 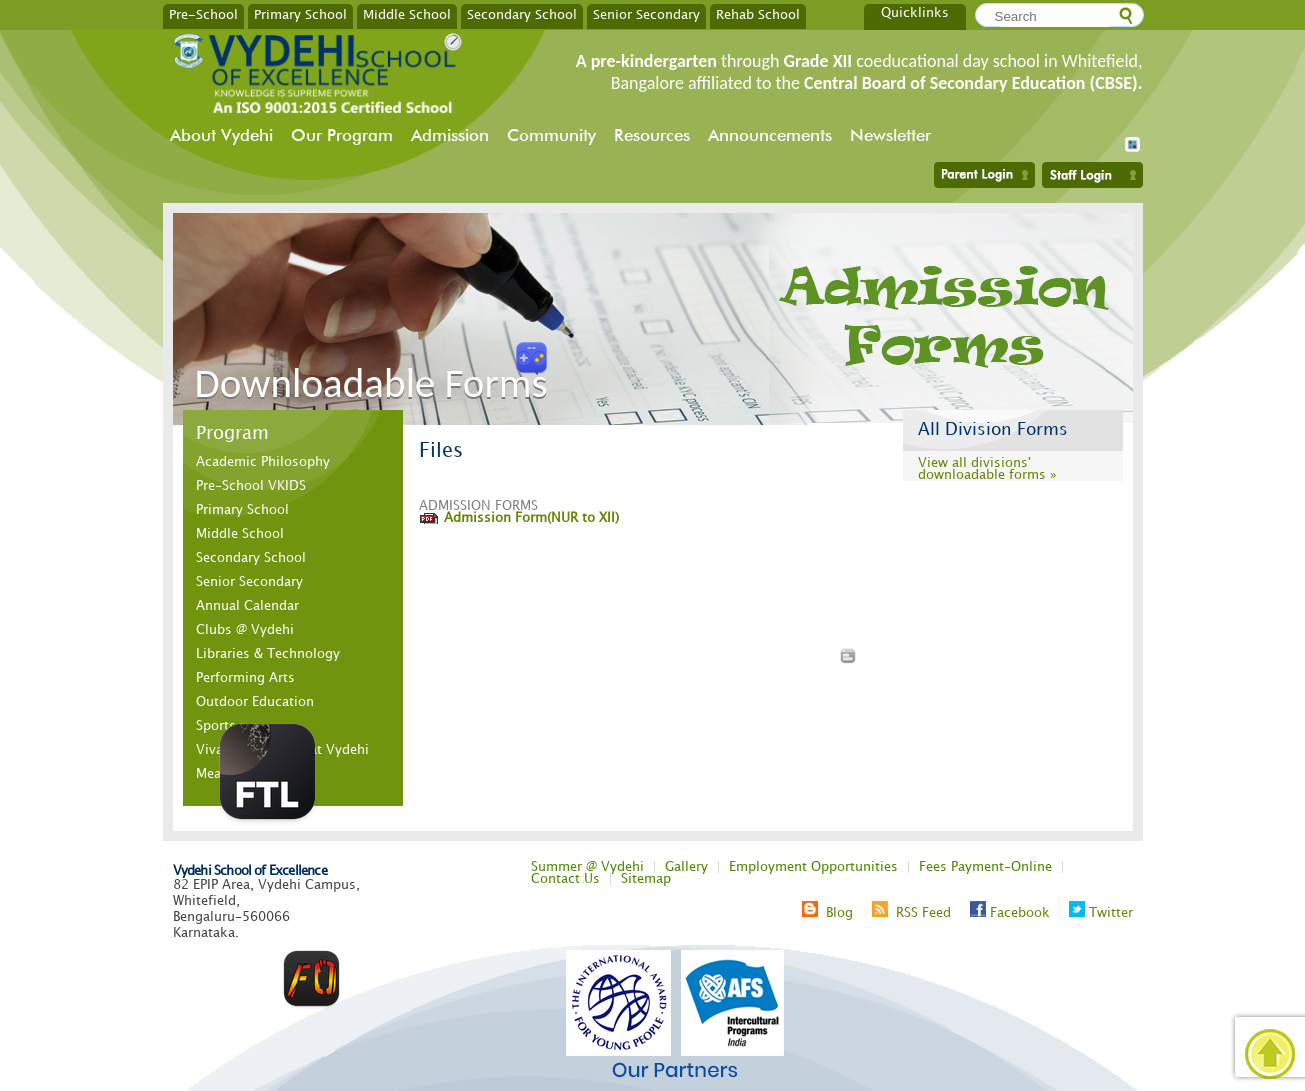 I want to click on open sysprof system profiler, so click(x=453, y=42).